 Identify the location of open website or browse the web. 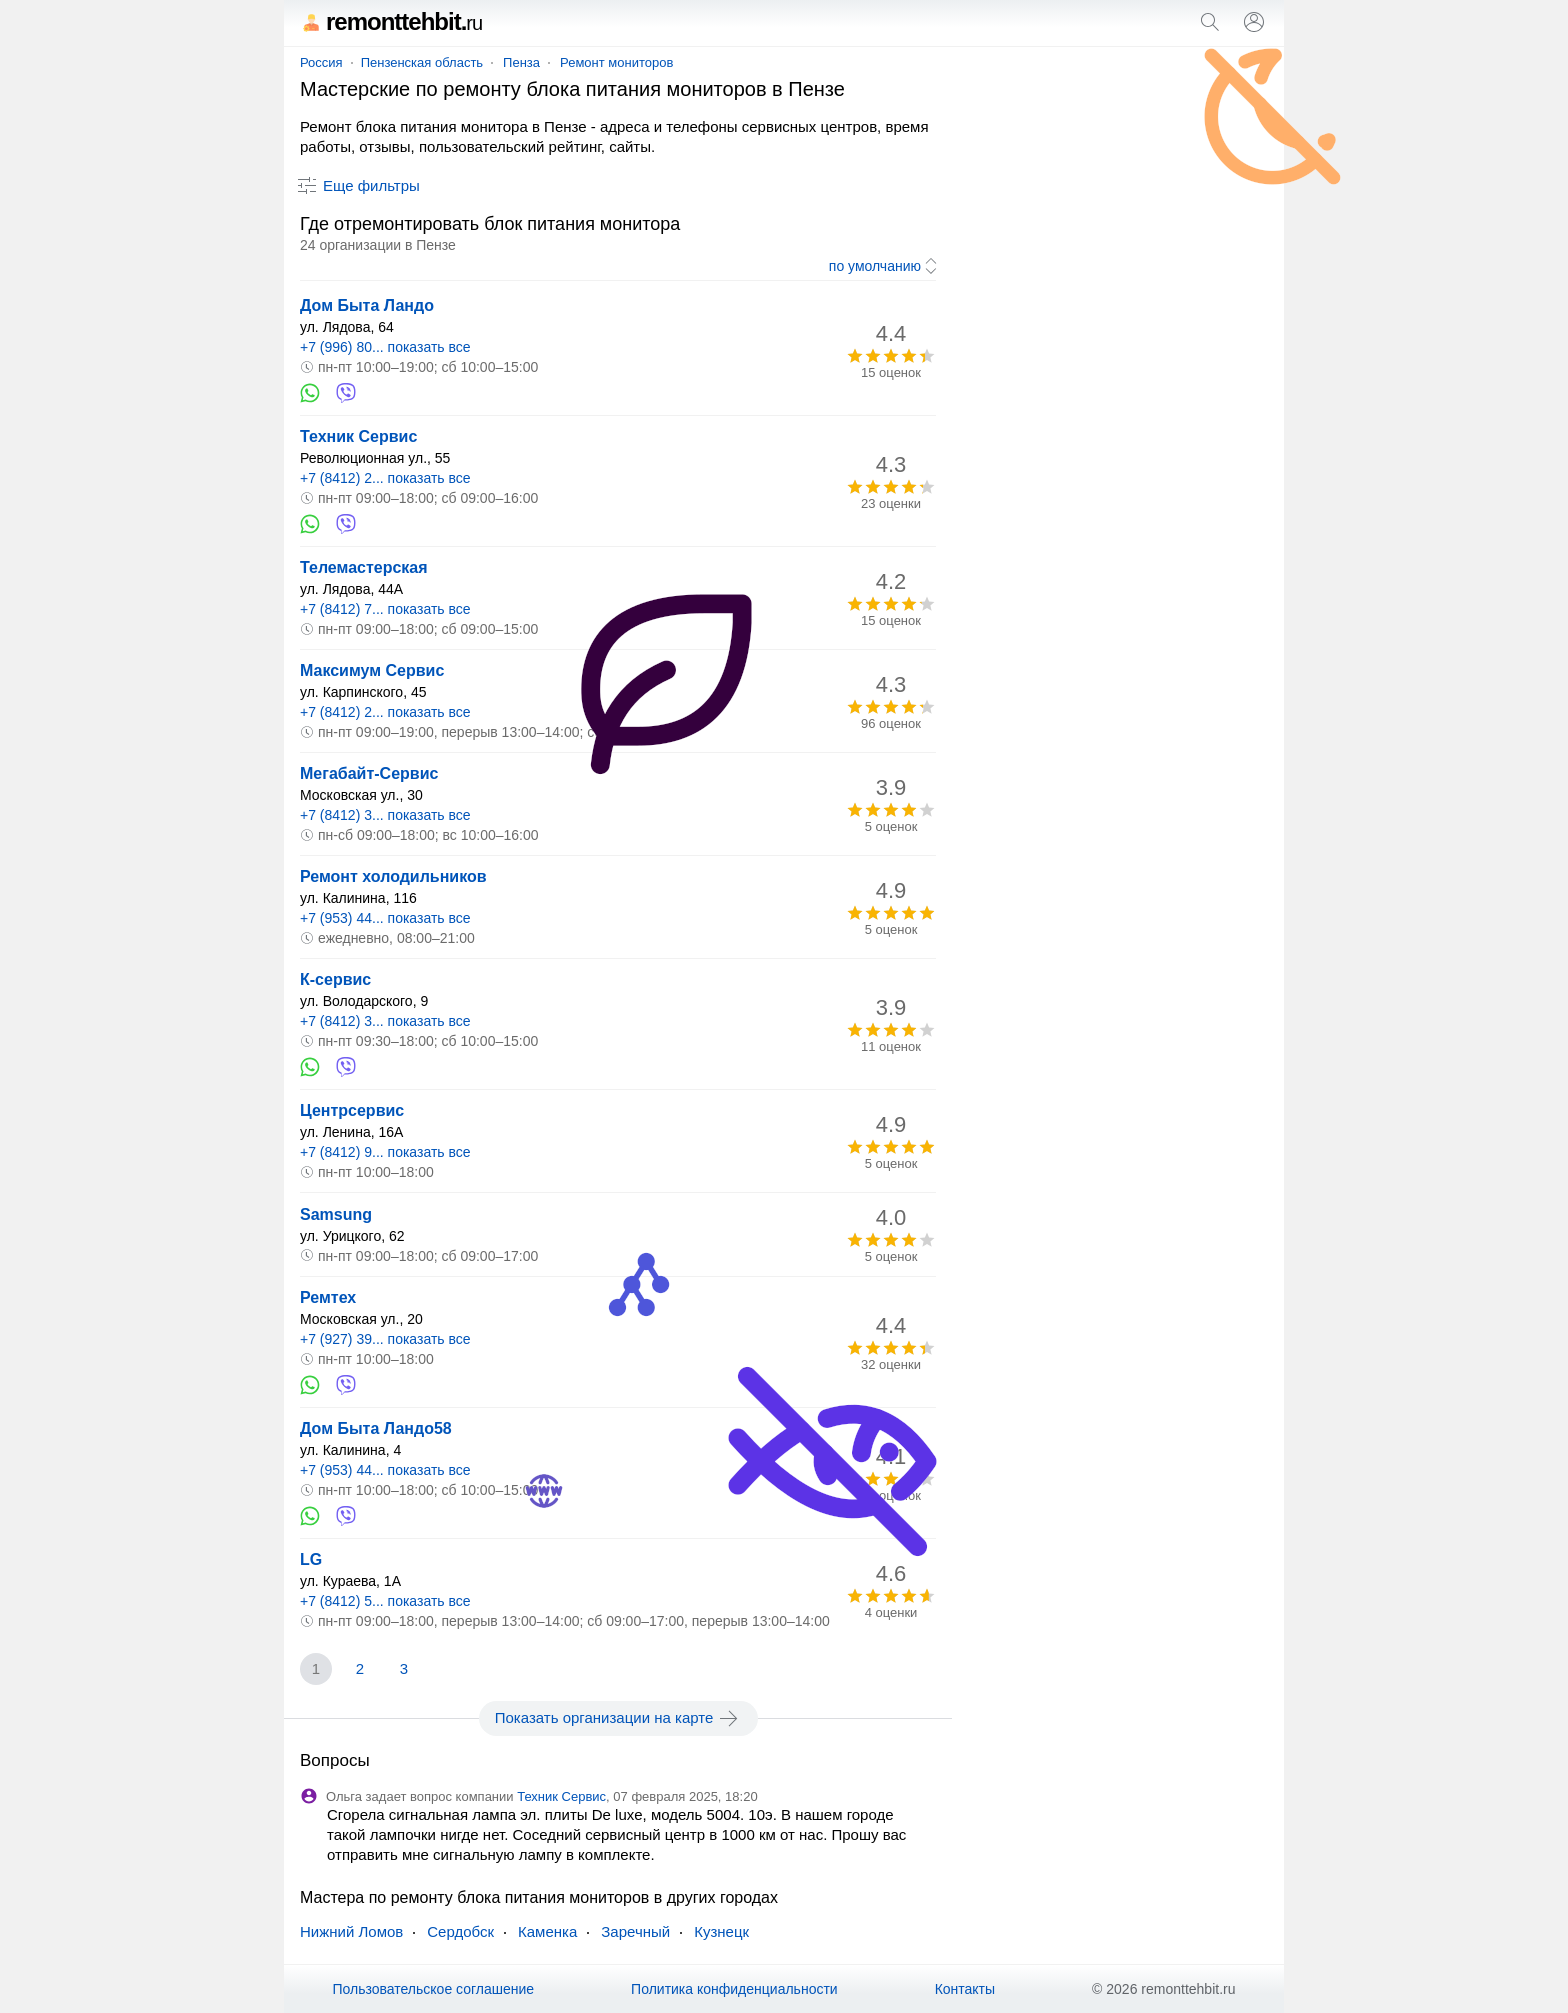
(544, 1491).